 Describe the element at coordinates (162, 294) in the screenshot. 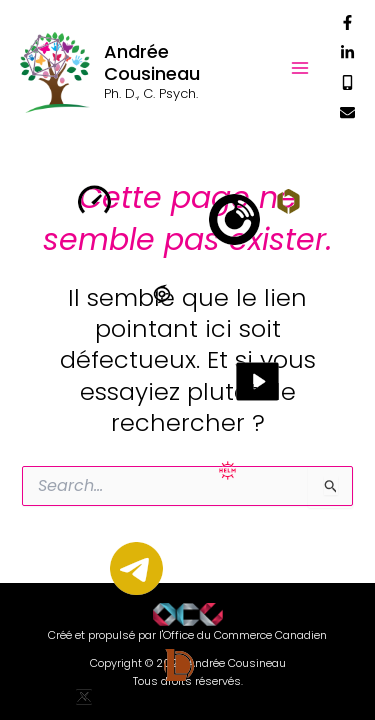

I see `indicates typhoon or hurricane weather alert` at that location.